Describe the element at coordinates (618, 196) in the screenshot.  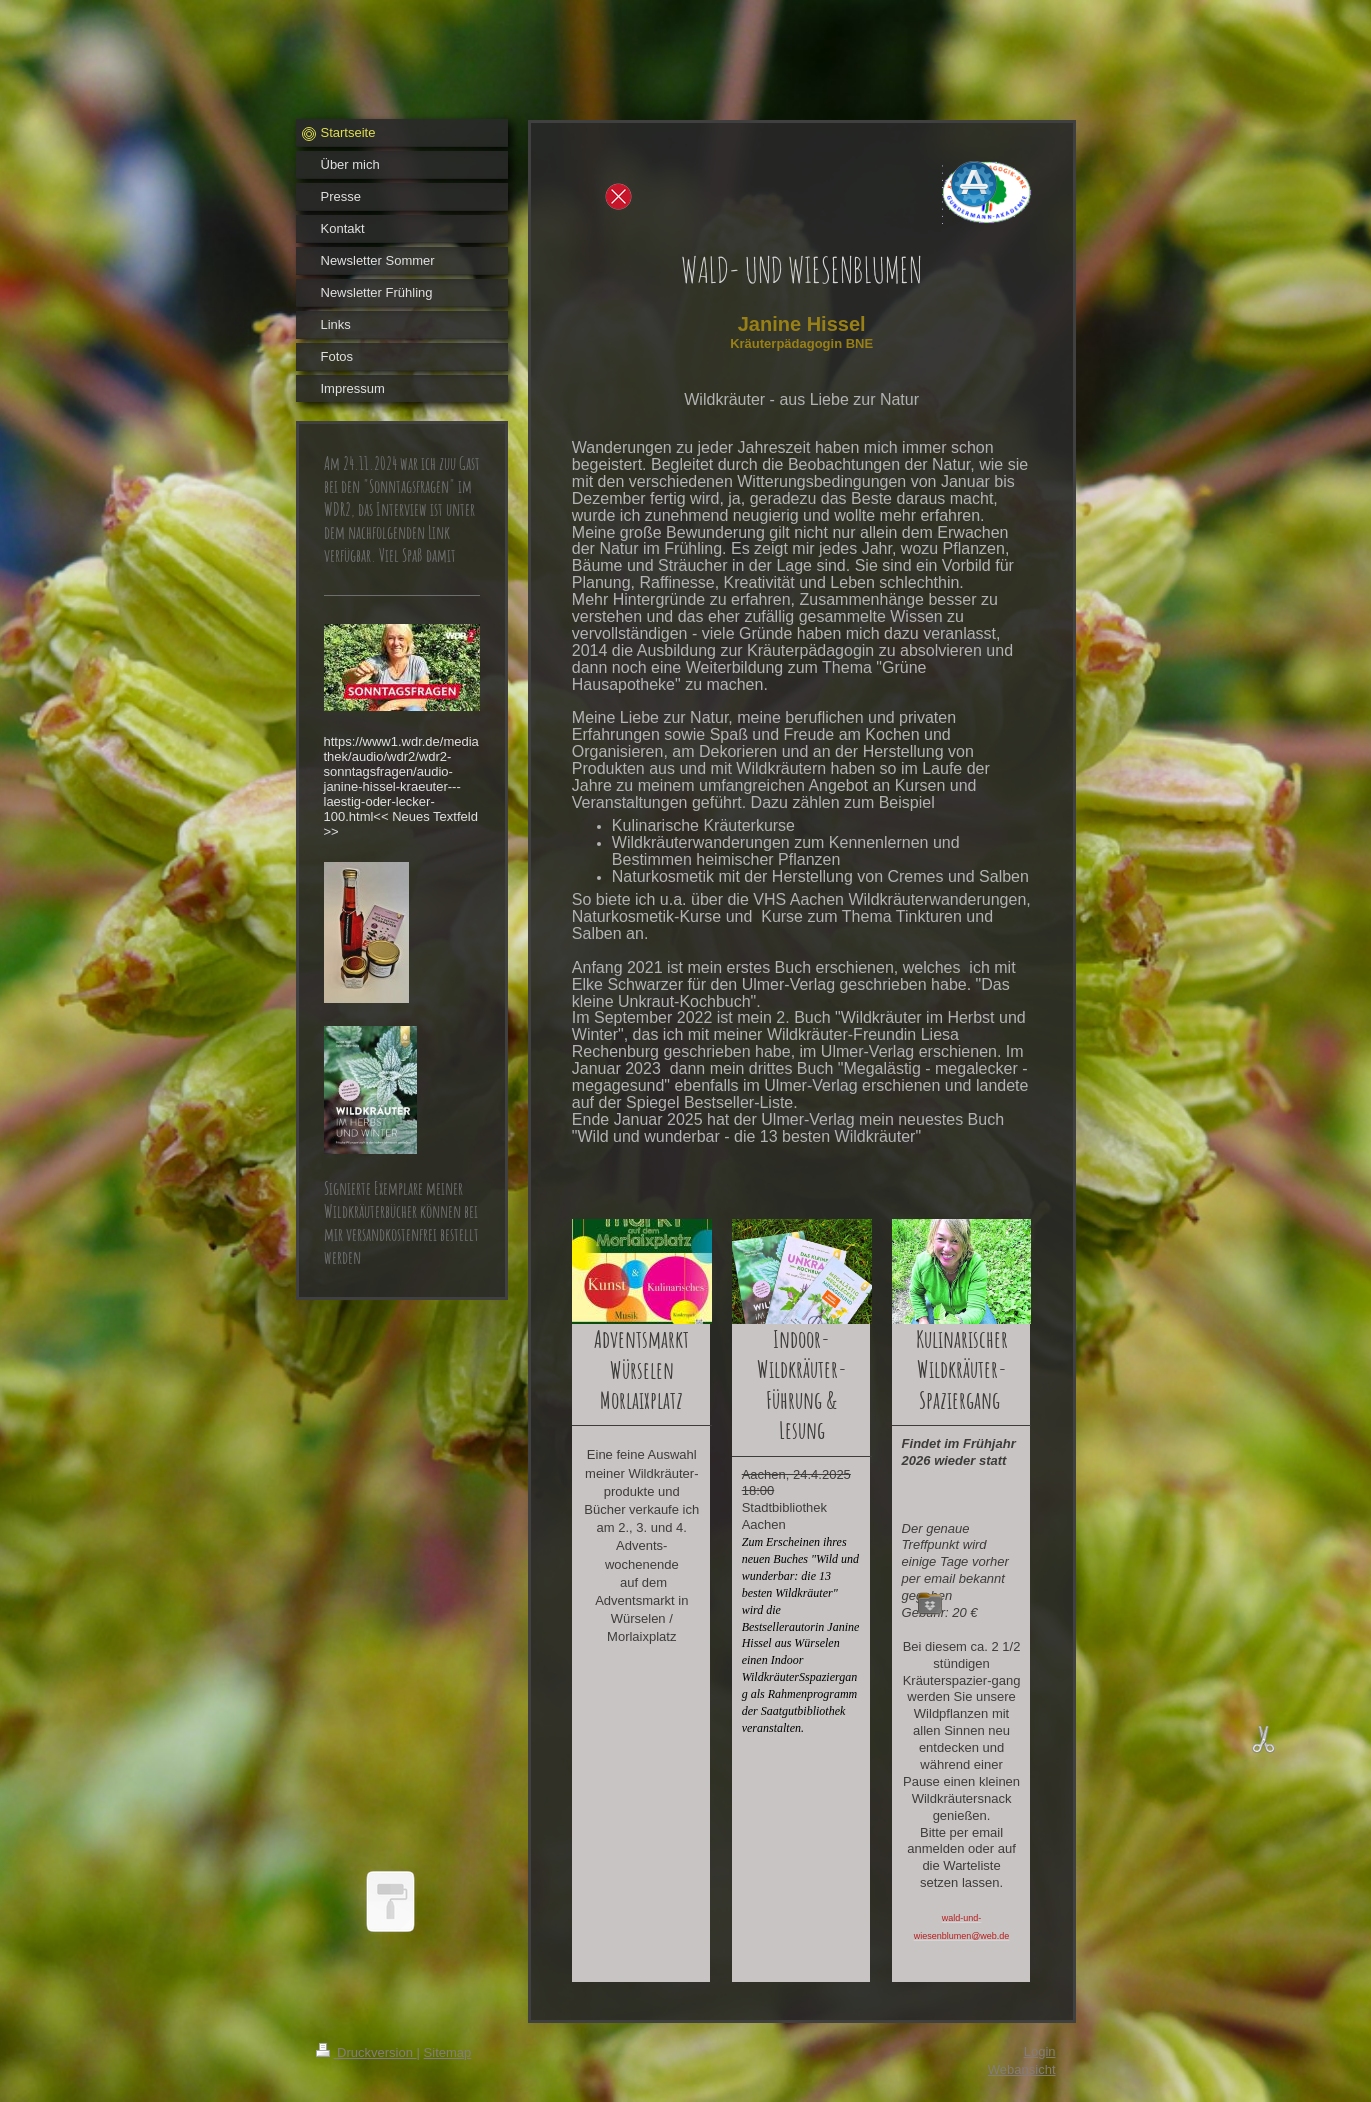
I see `indicates an Insync sync error or failure` at that location.